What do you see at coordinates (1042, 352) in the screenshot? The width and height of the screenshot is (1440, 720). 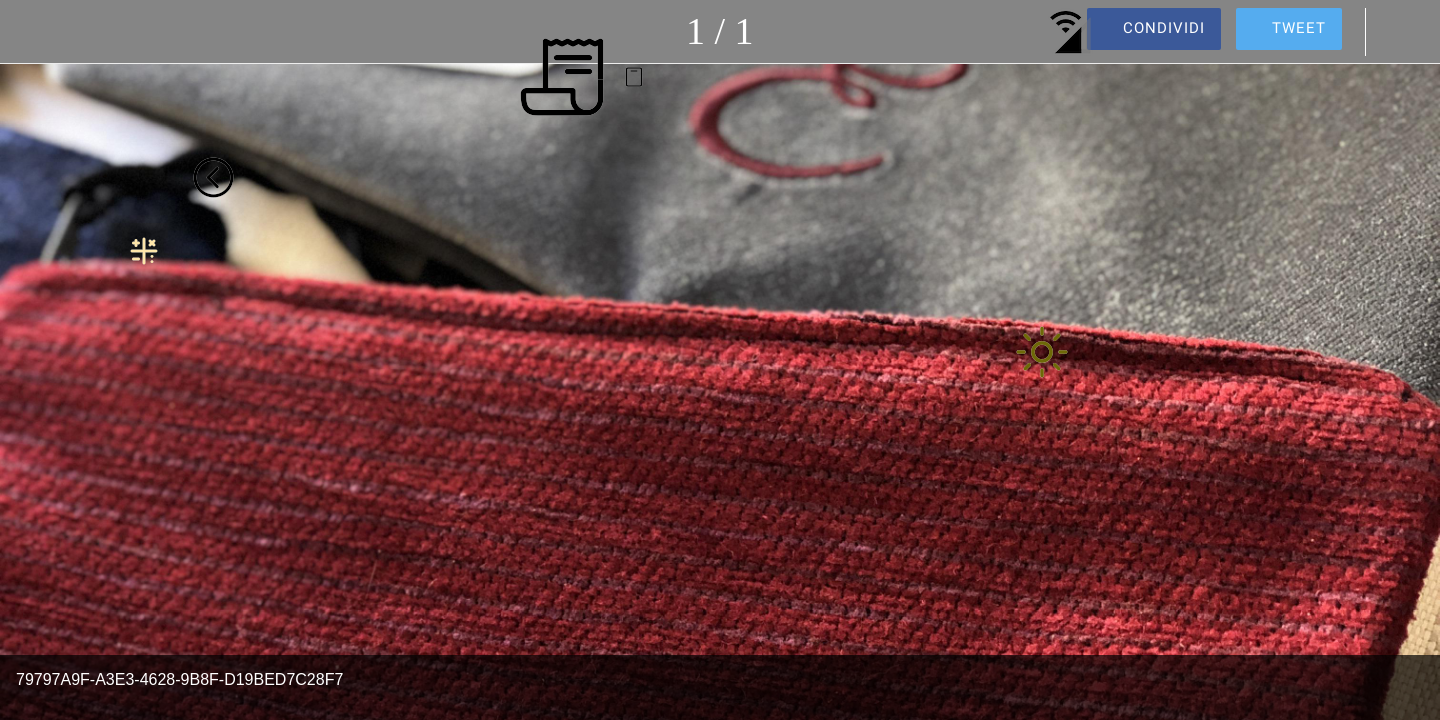 I see `toggle light mode or increase brightness` at bounding box center [1042, 352].